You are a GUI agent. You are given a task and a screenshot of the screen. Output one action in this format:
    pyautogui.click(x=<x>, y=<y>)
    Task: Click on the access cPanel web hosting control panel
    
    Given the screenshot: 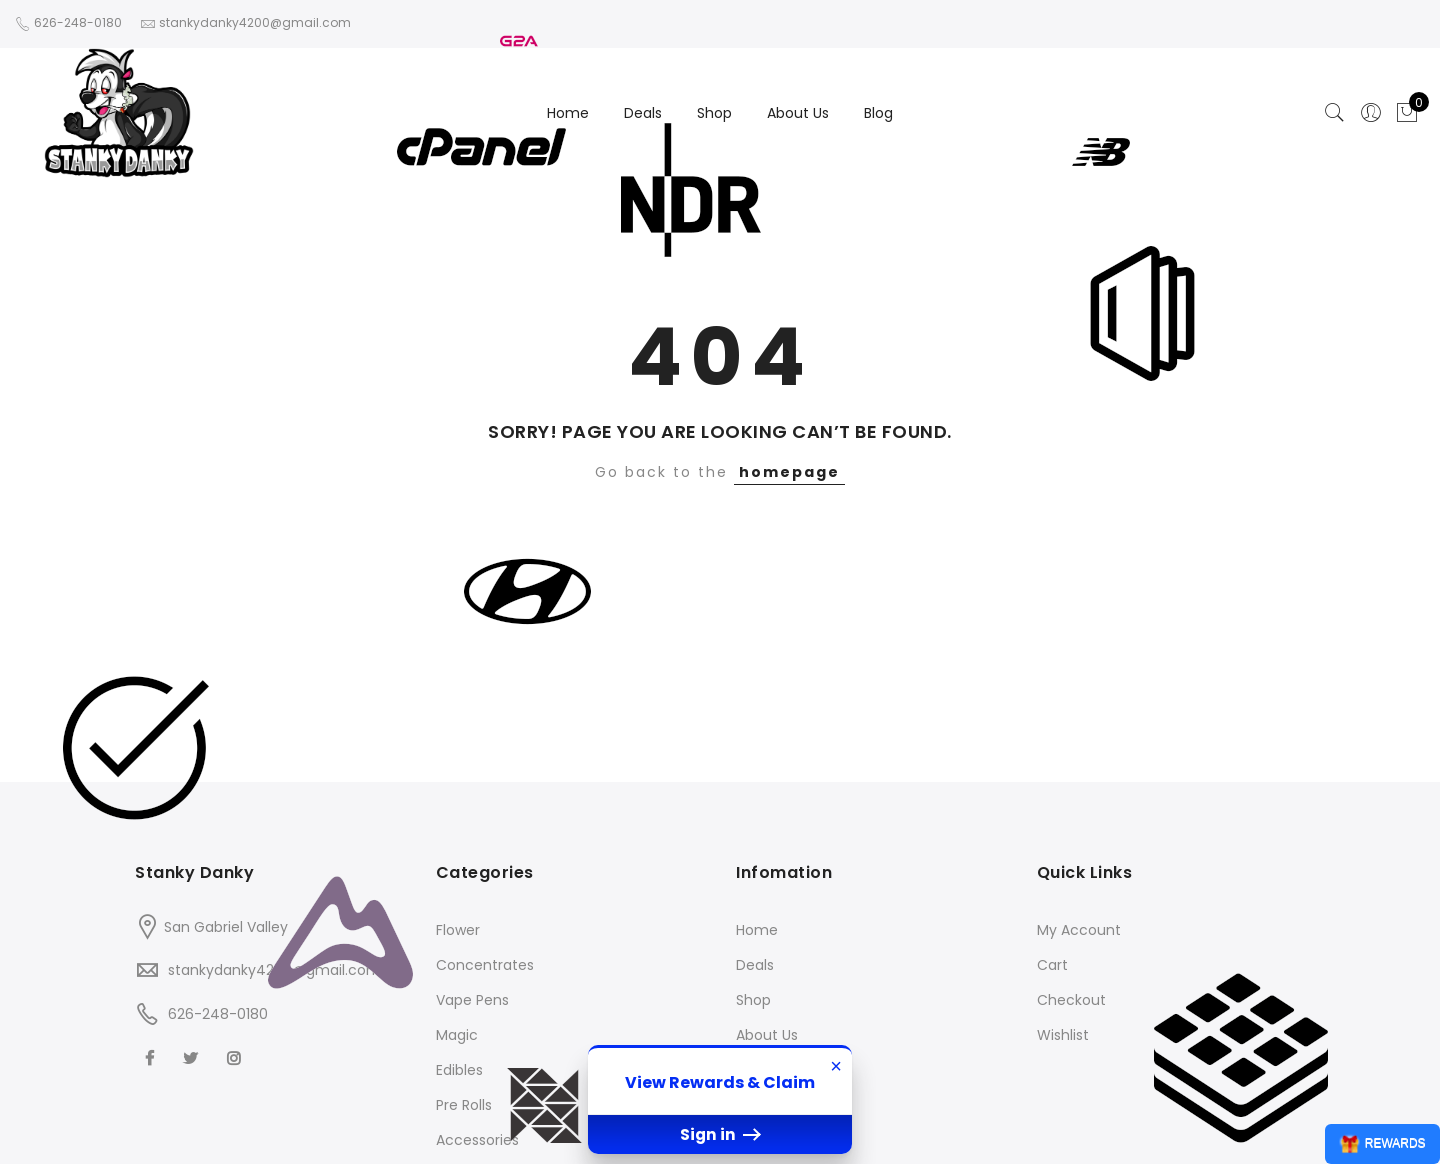 What is the action you would take?
    pyautogui.click(x=481, y=148)
    